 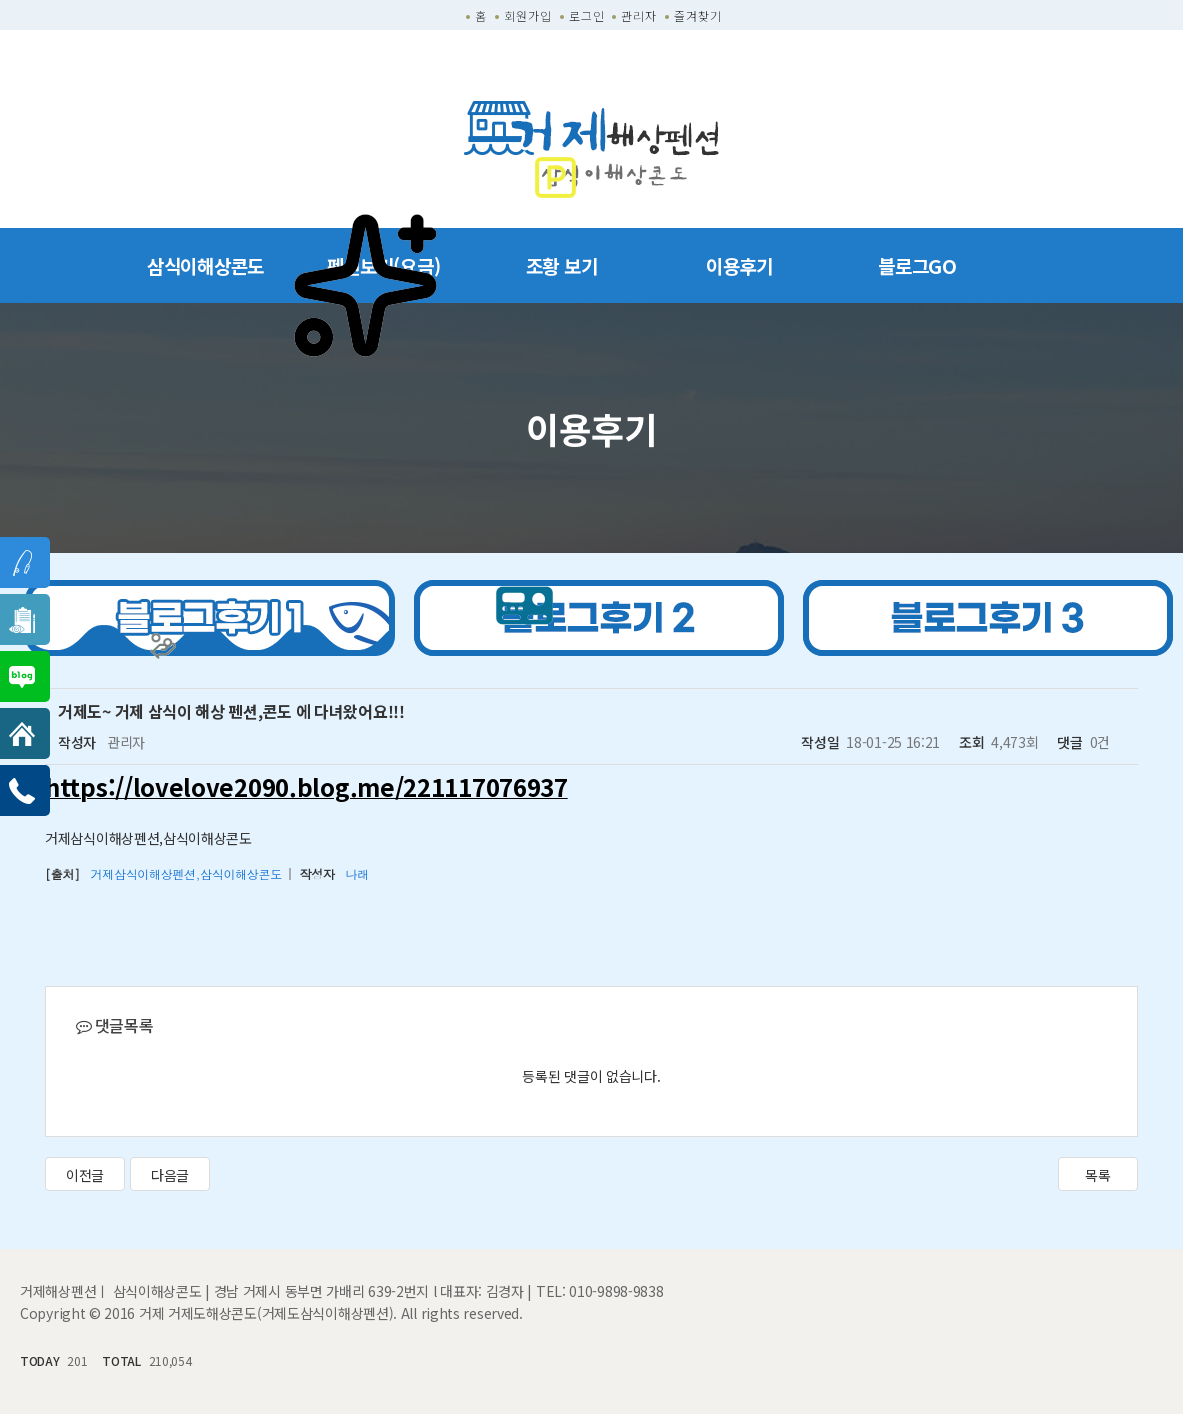 What do you see at coordinates (163, 646) in the screenshot?
I see `make a payment or donation` at bounding box center [163, 646].